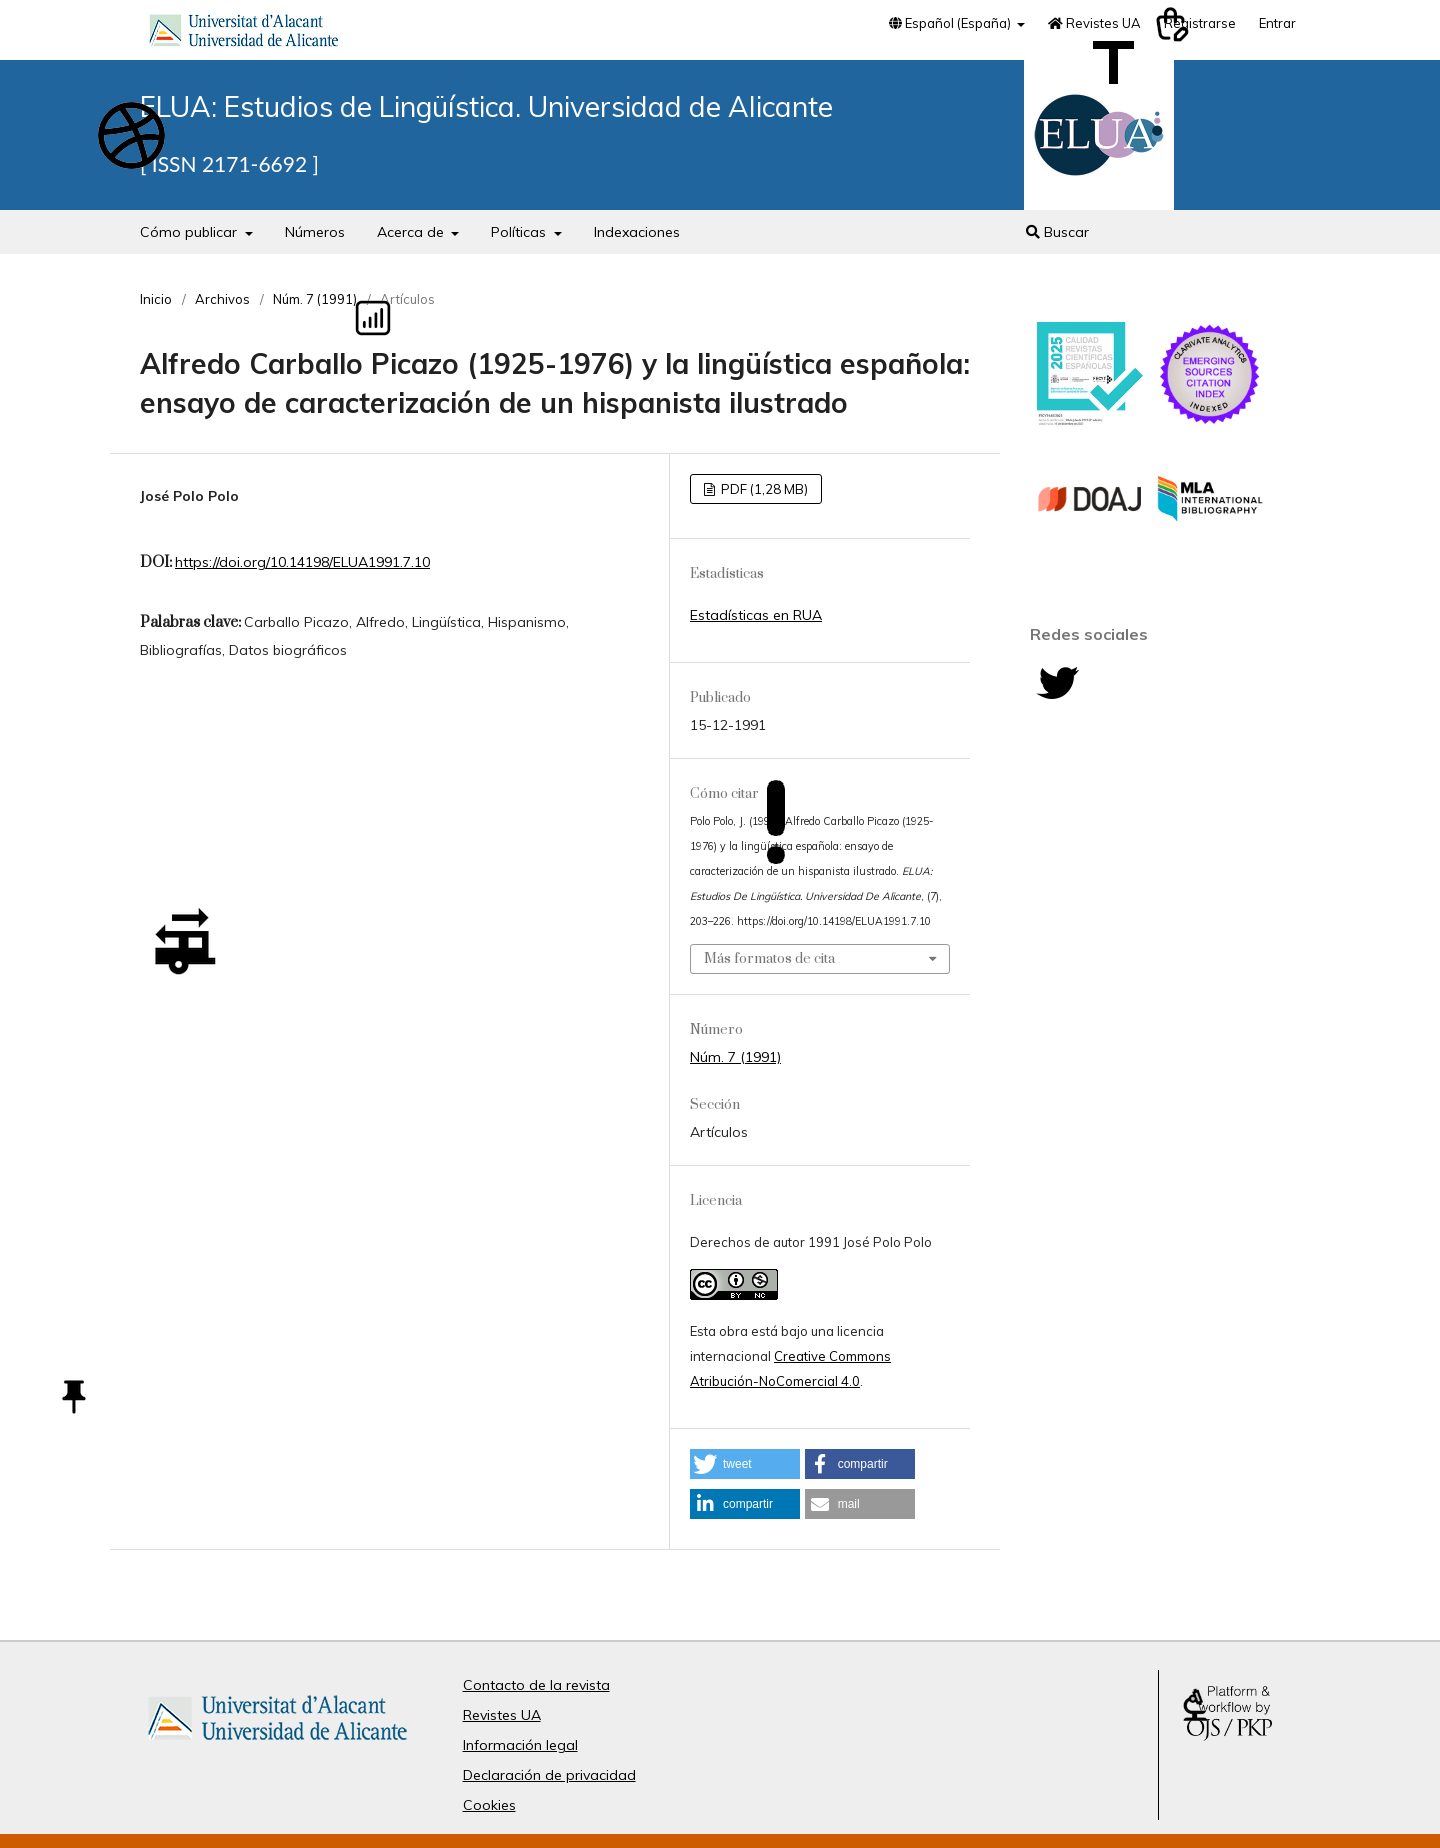  I want to click on edit shopping bag contents, so click(1170, 23).